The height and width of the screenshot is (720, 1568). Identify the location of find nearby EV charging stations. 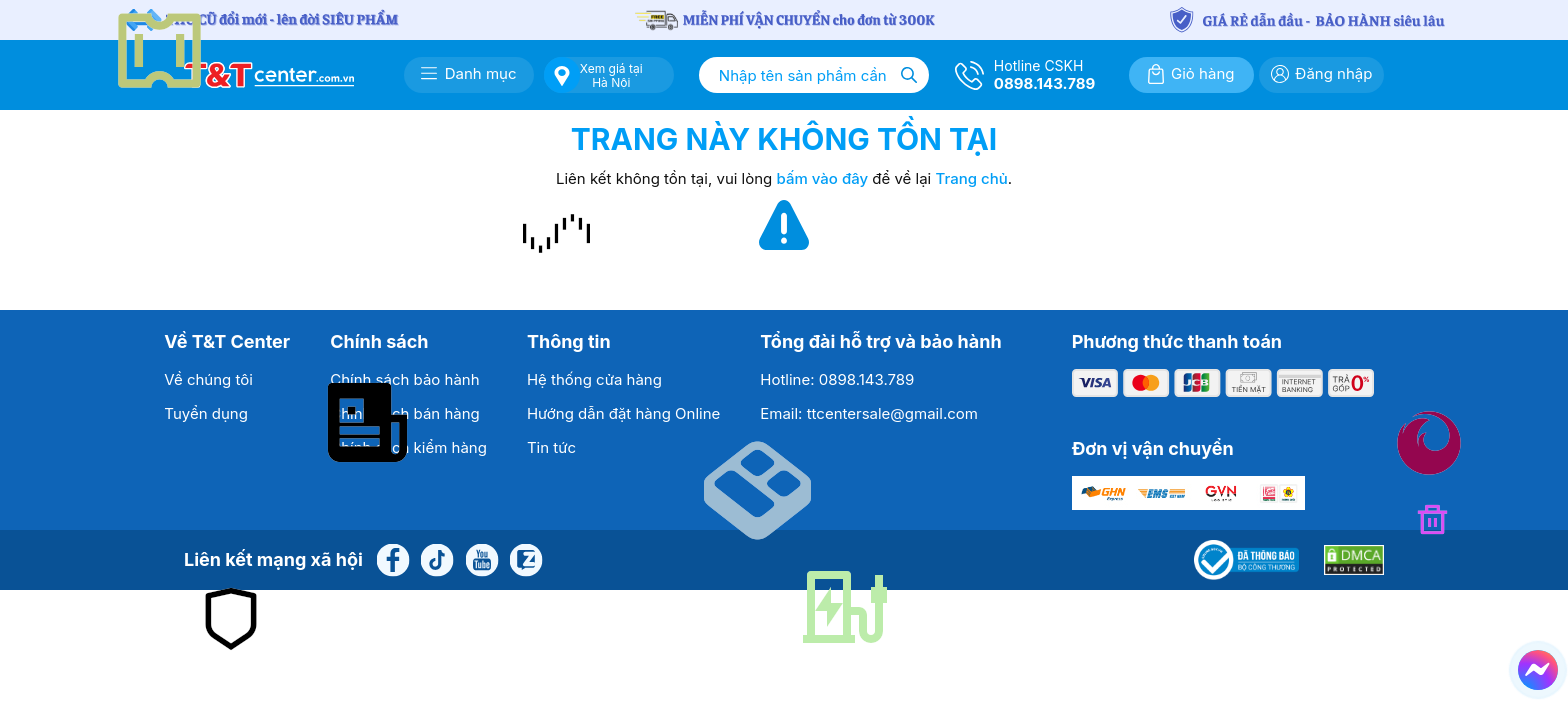
(843, 607).